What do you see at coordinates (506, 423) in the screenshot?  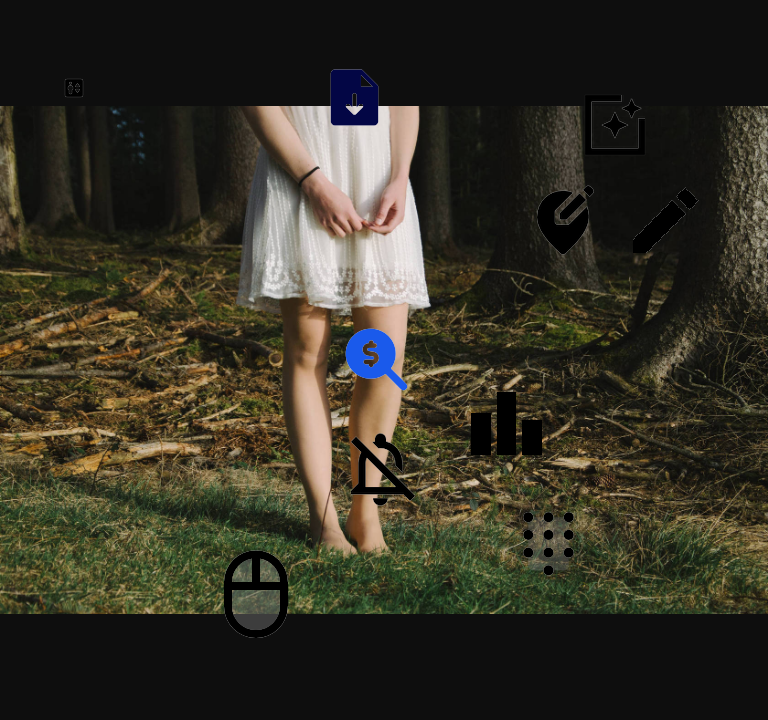 I see `view leaderboard rankings` at bounding box center [506, 423].